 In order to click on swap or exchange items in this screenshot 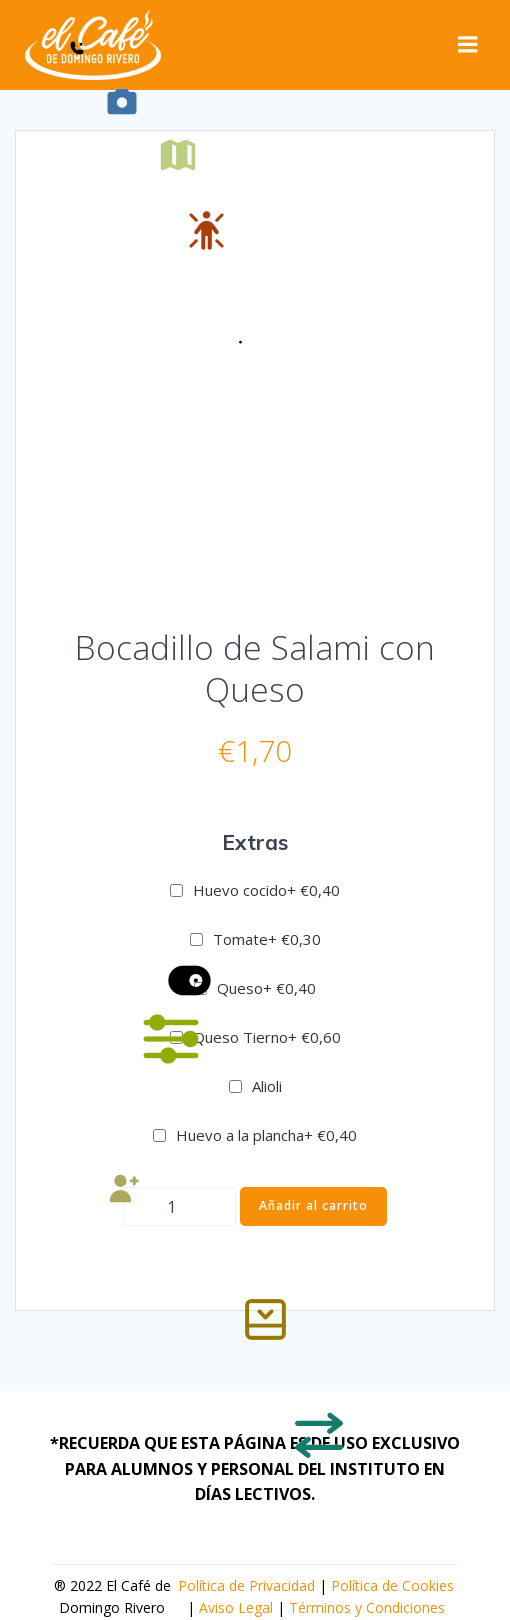, I will do `click(319, 1434)`.